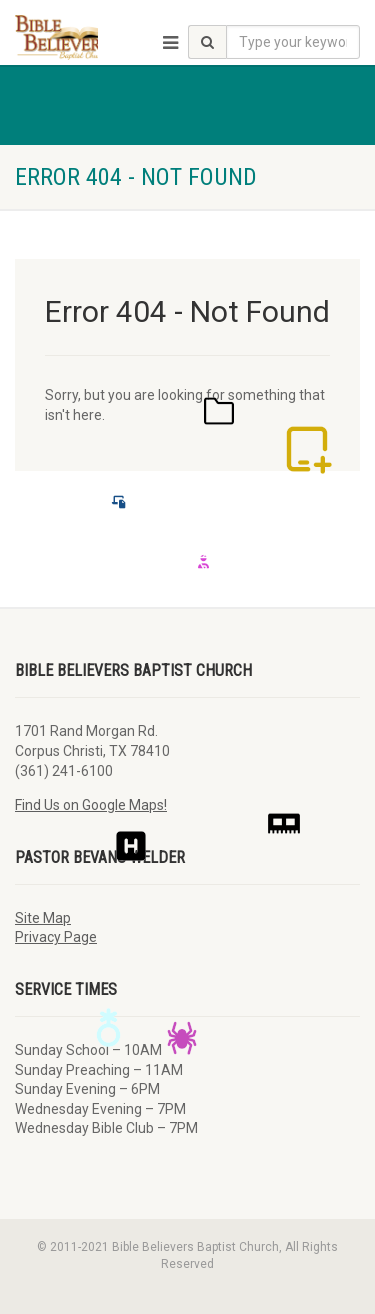 The width and height of the screenshot is (375, 1314). I want to click on view device memory or RAM usage, so click(284, 823).